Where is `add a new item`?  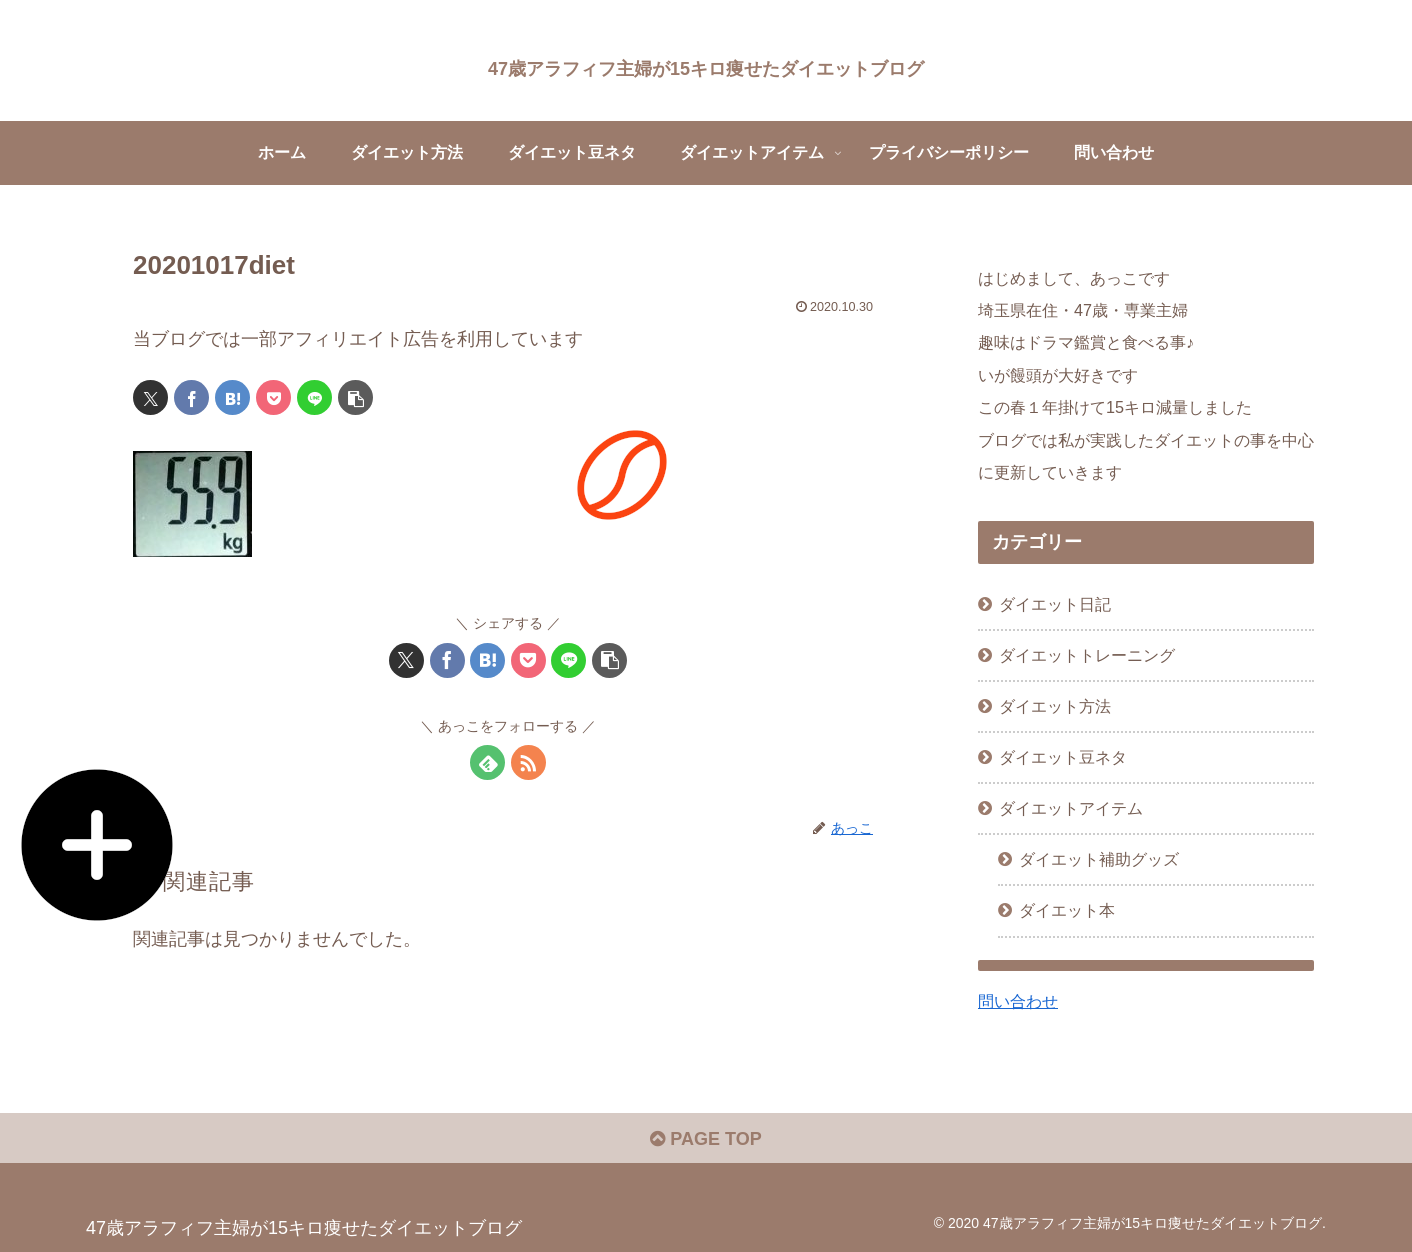
add a new item is located at coordinates (97, 845).